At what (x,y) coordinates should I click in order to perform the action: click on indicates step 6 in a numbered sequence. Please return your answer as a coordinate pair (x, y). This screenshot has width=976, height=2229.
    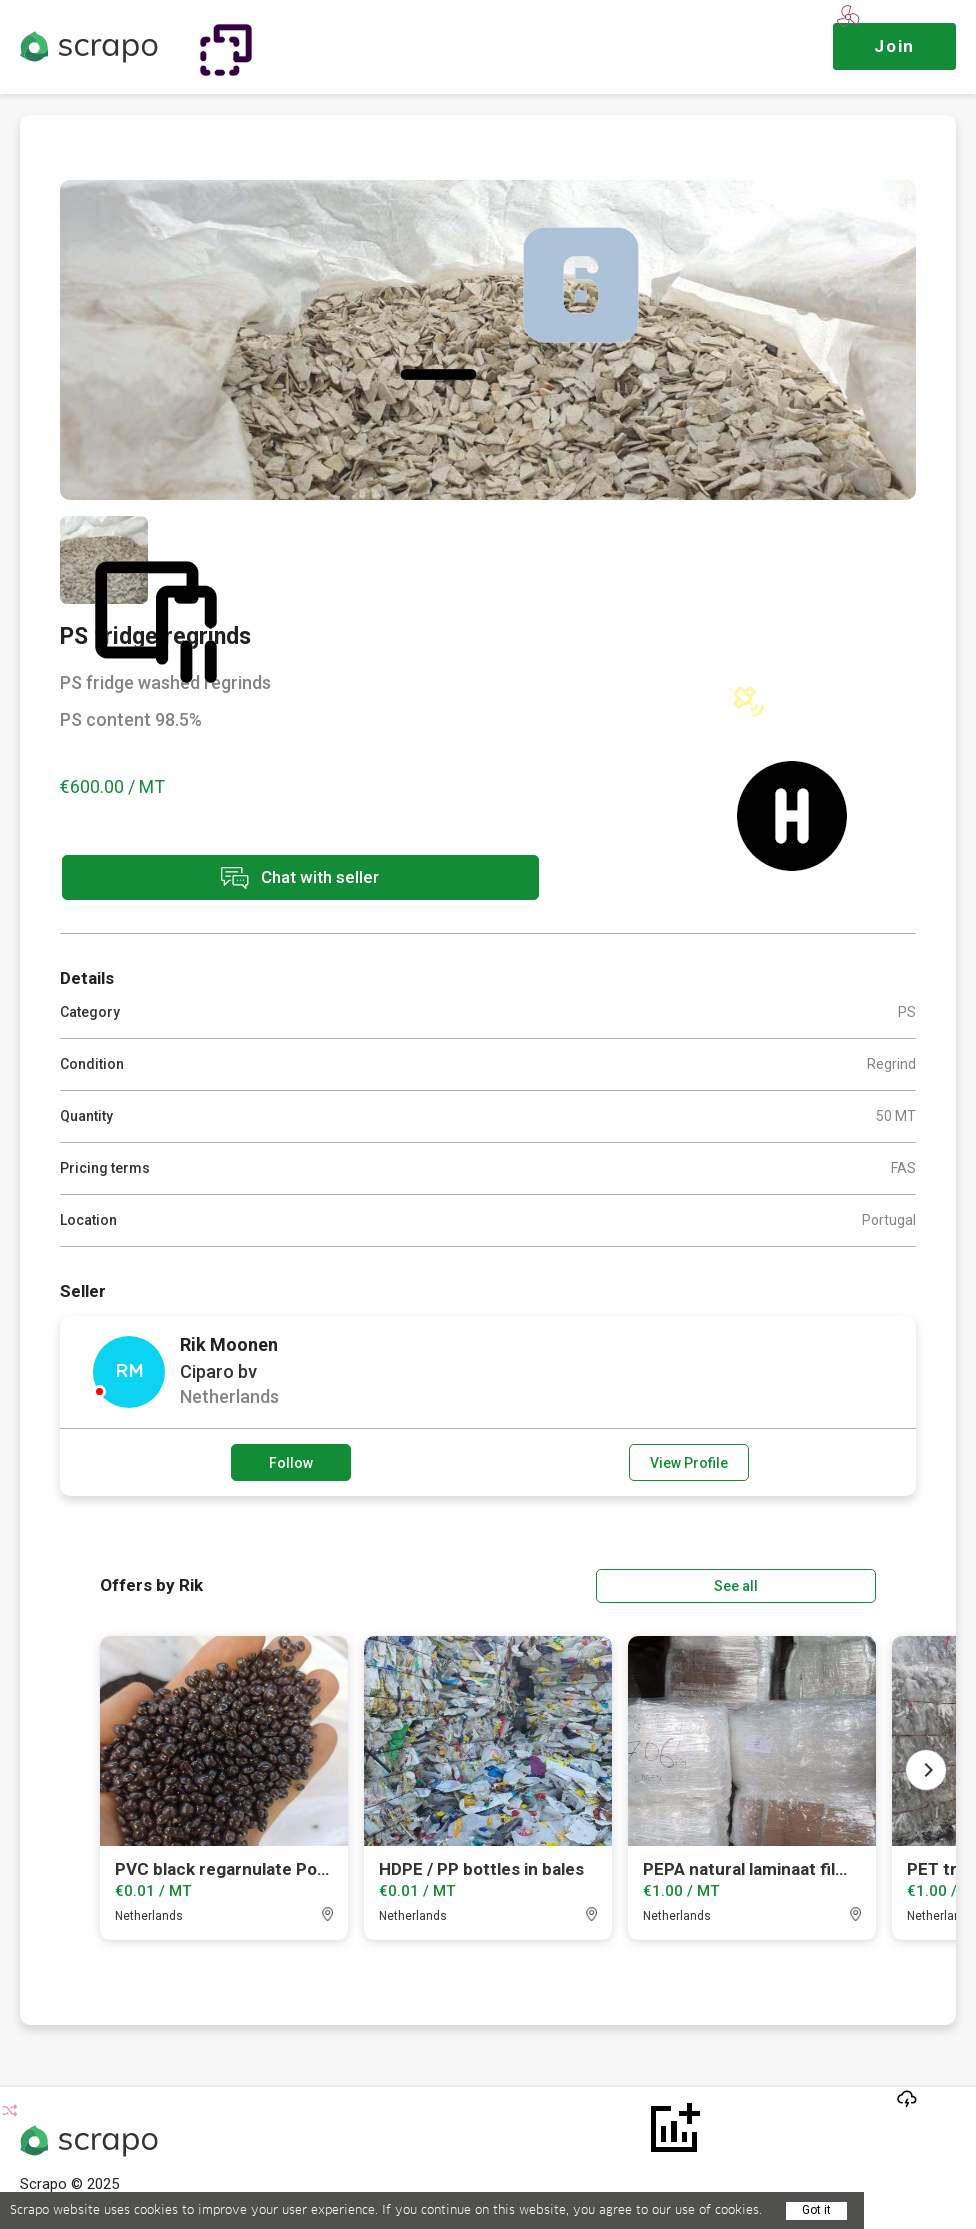
    Looking at the image, I should click on (581, 285).